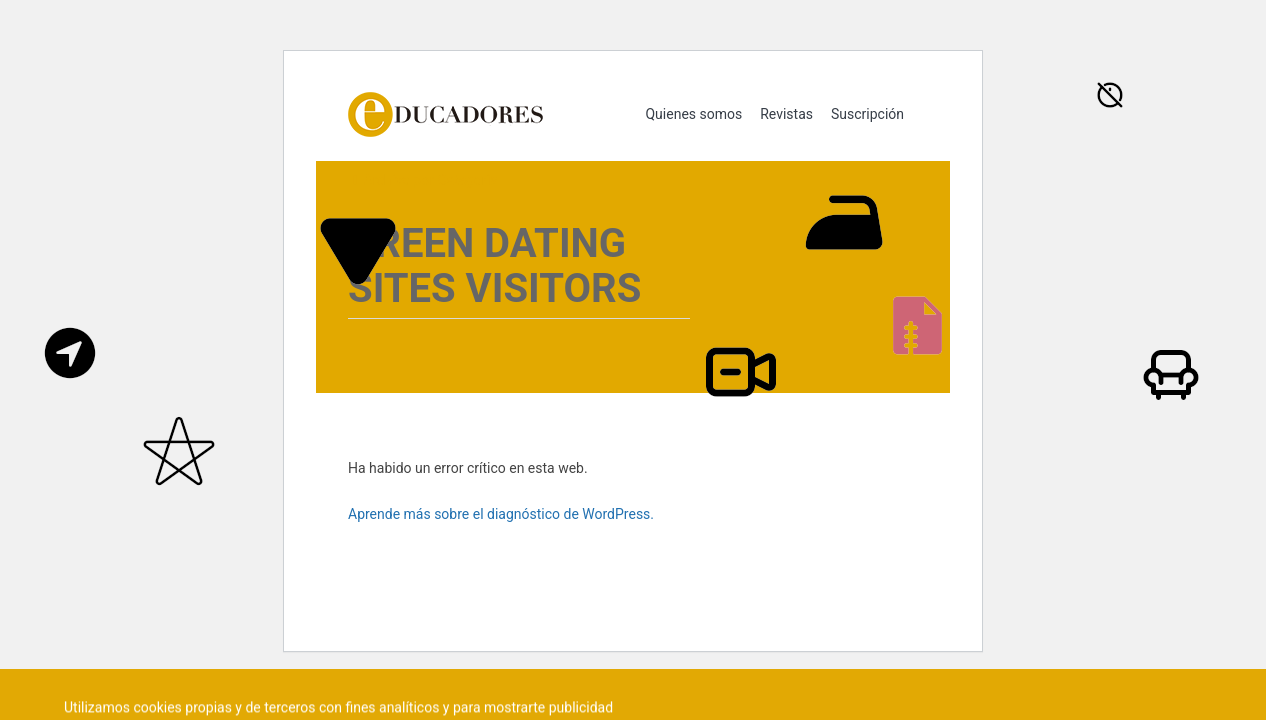  What do you see at coordinates (358, 249) in the screenshot?
I see `expand dropdown menu` at bounding box center [358, 249].